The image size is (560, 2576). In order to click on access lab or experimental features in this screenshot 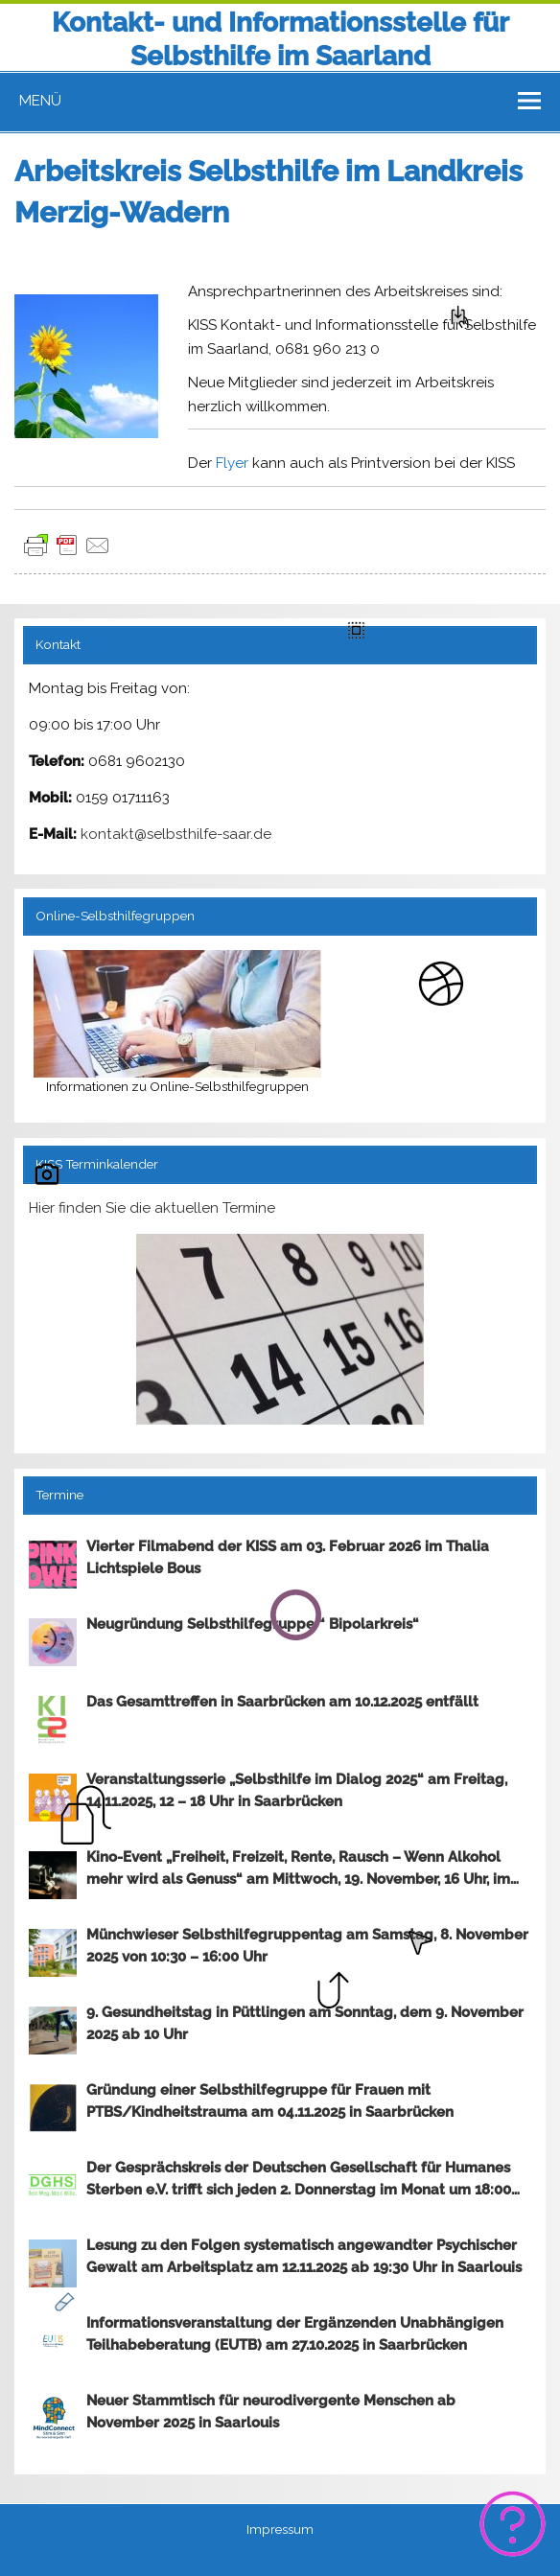, I will do `click(64, 2302)`.